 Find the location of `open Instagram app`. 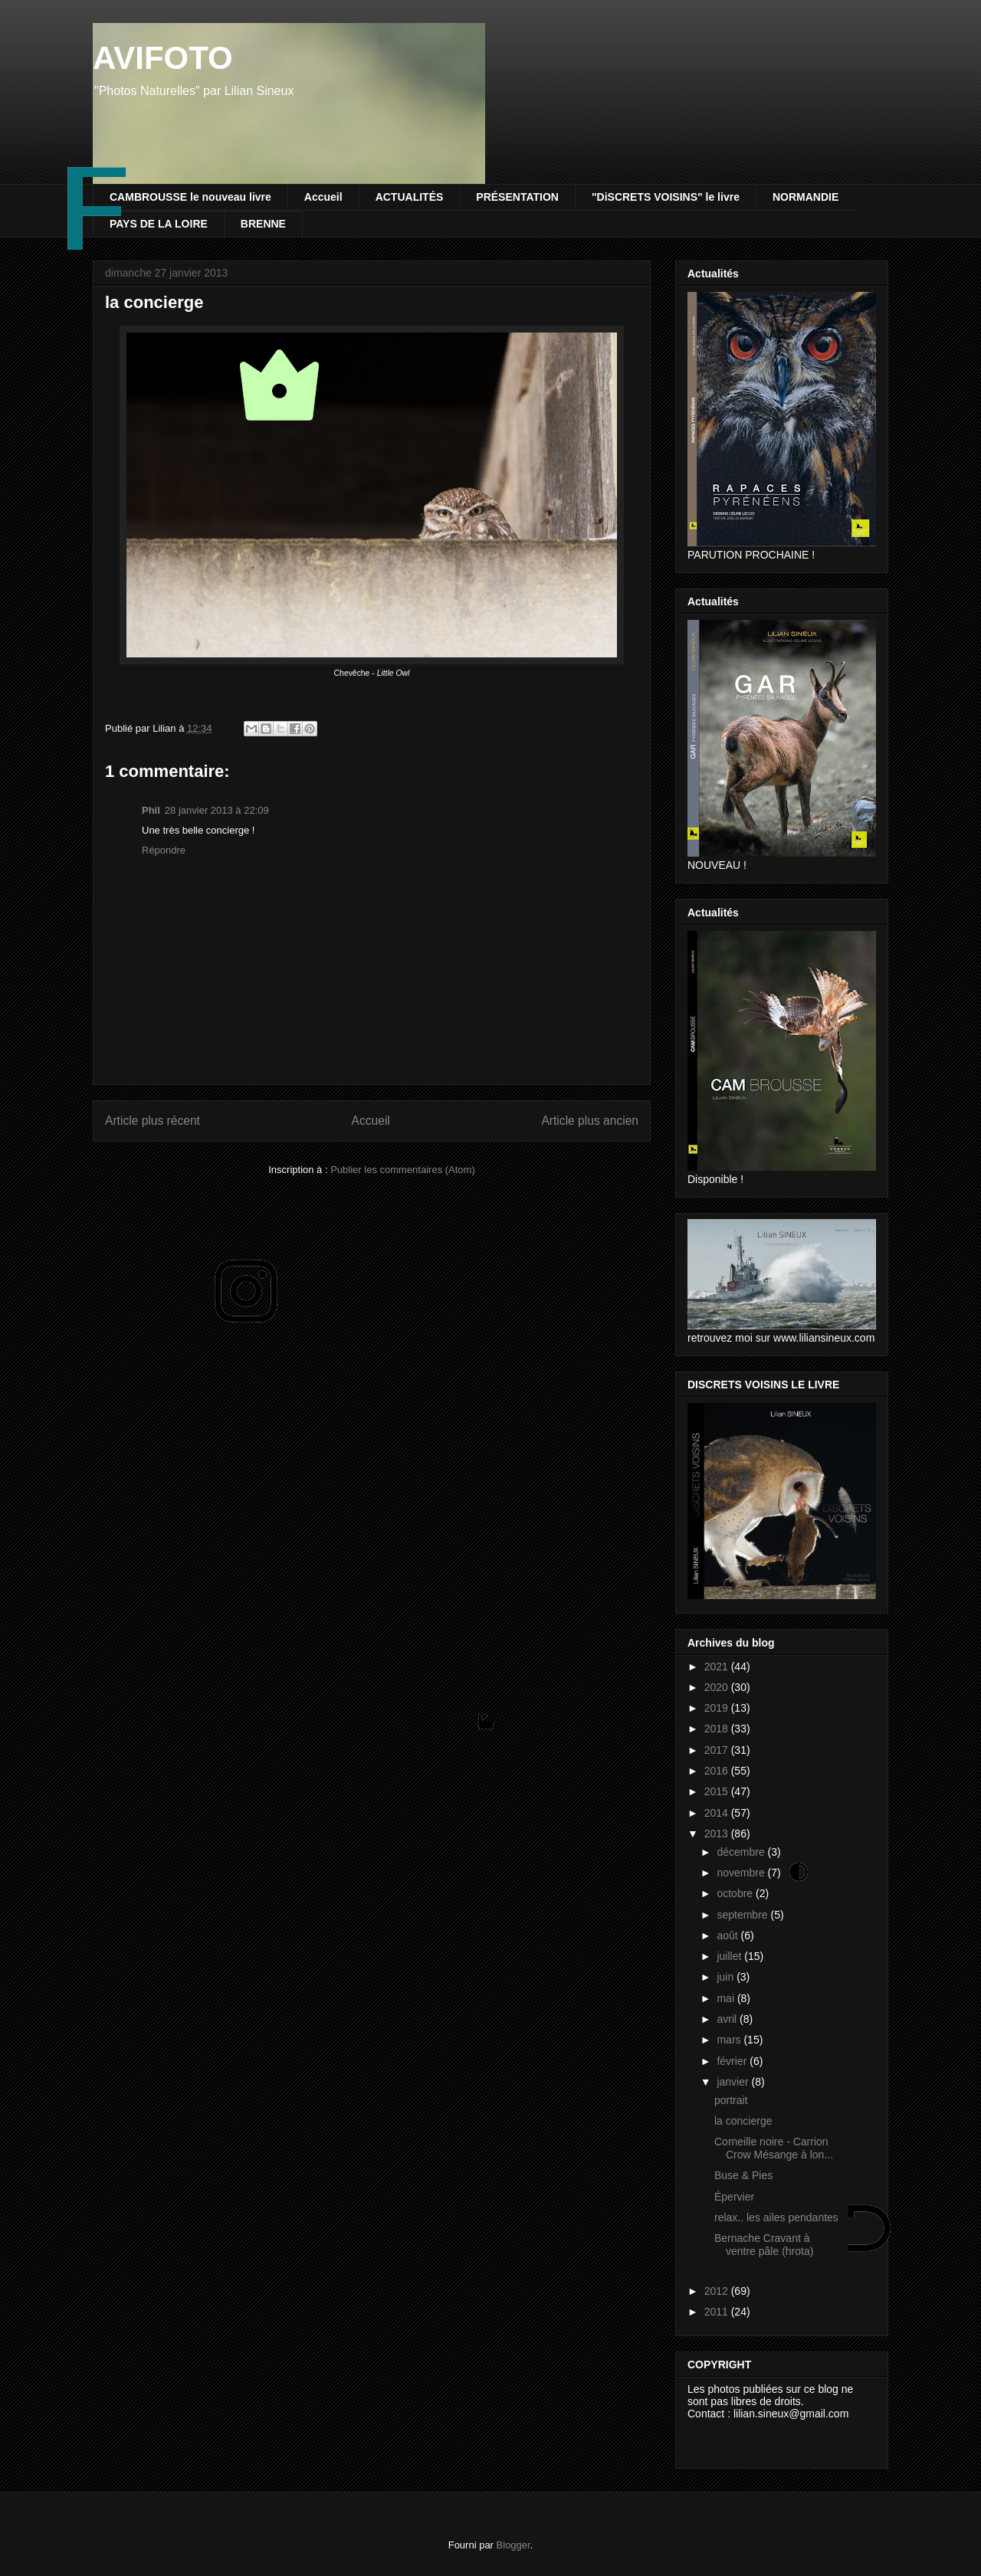

open Instagram app is located at coordinates (246, 1291).